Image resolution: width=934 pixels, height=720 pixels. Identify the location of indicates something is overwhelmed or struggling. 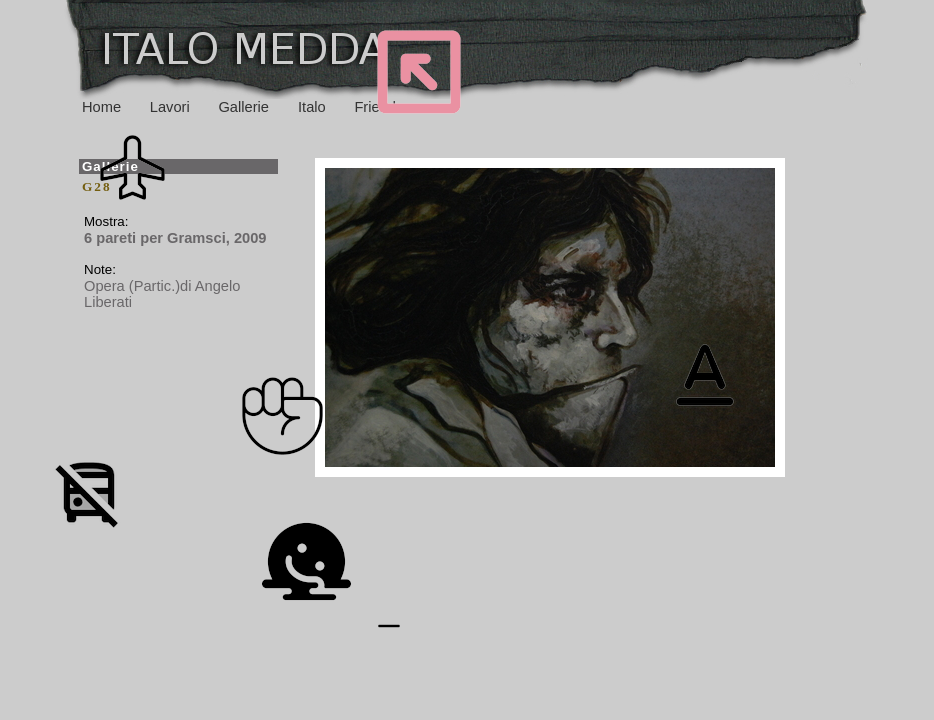
(306, 561).